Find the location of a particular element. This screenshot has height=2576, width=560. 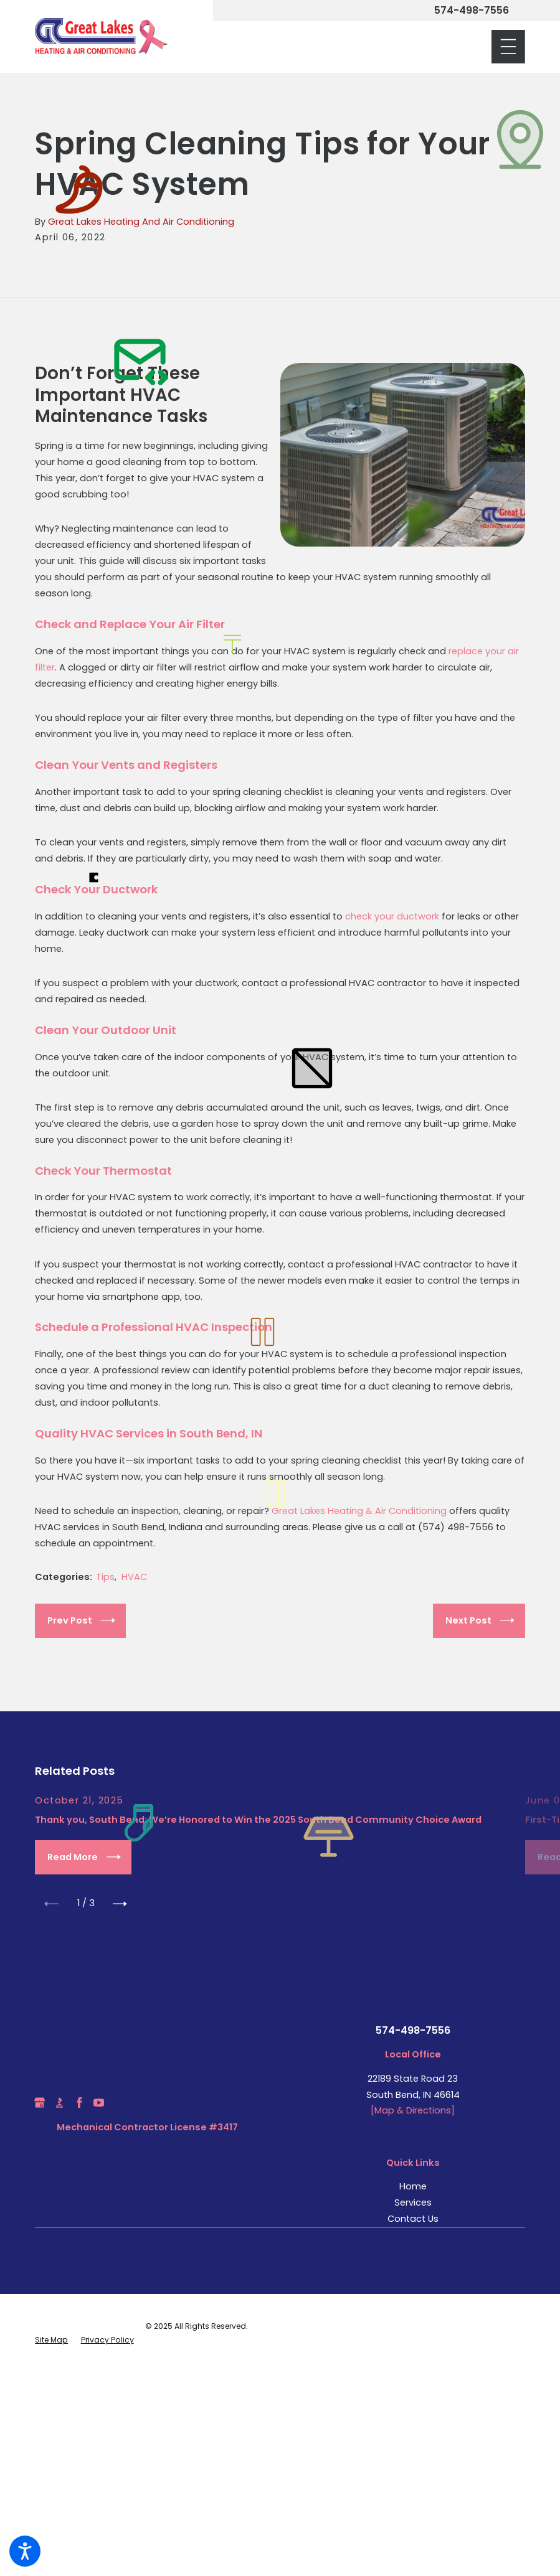

access presentation or speaker mode is located at coordinates (328, 1836).